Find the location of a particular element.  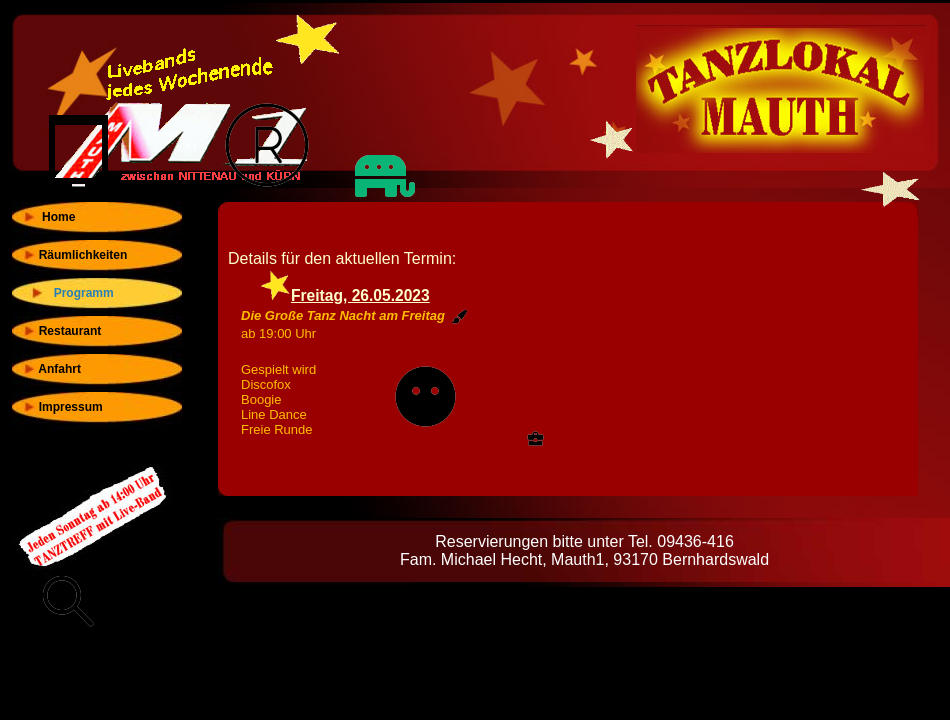

switch to tablet view or layout is located at coordinates (78, 154).